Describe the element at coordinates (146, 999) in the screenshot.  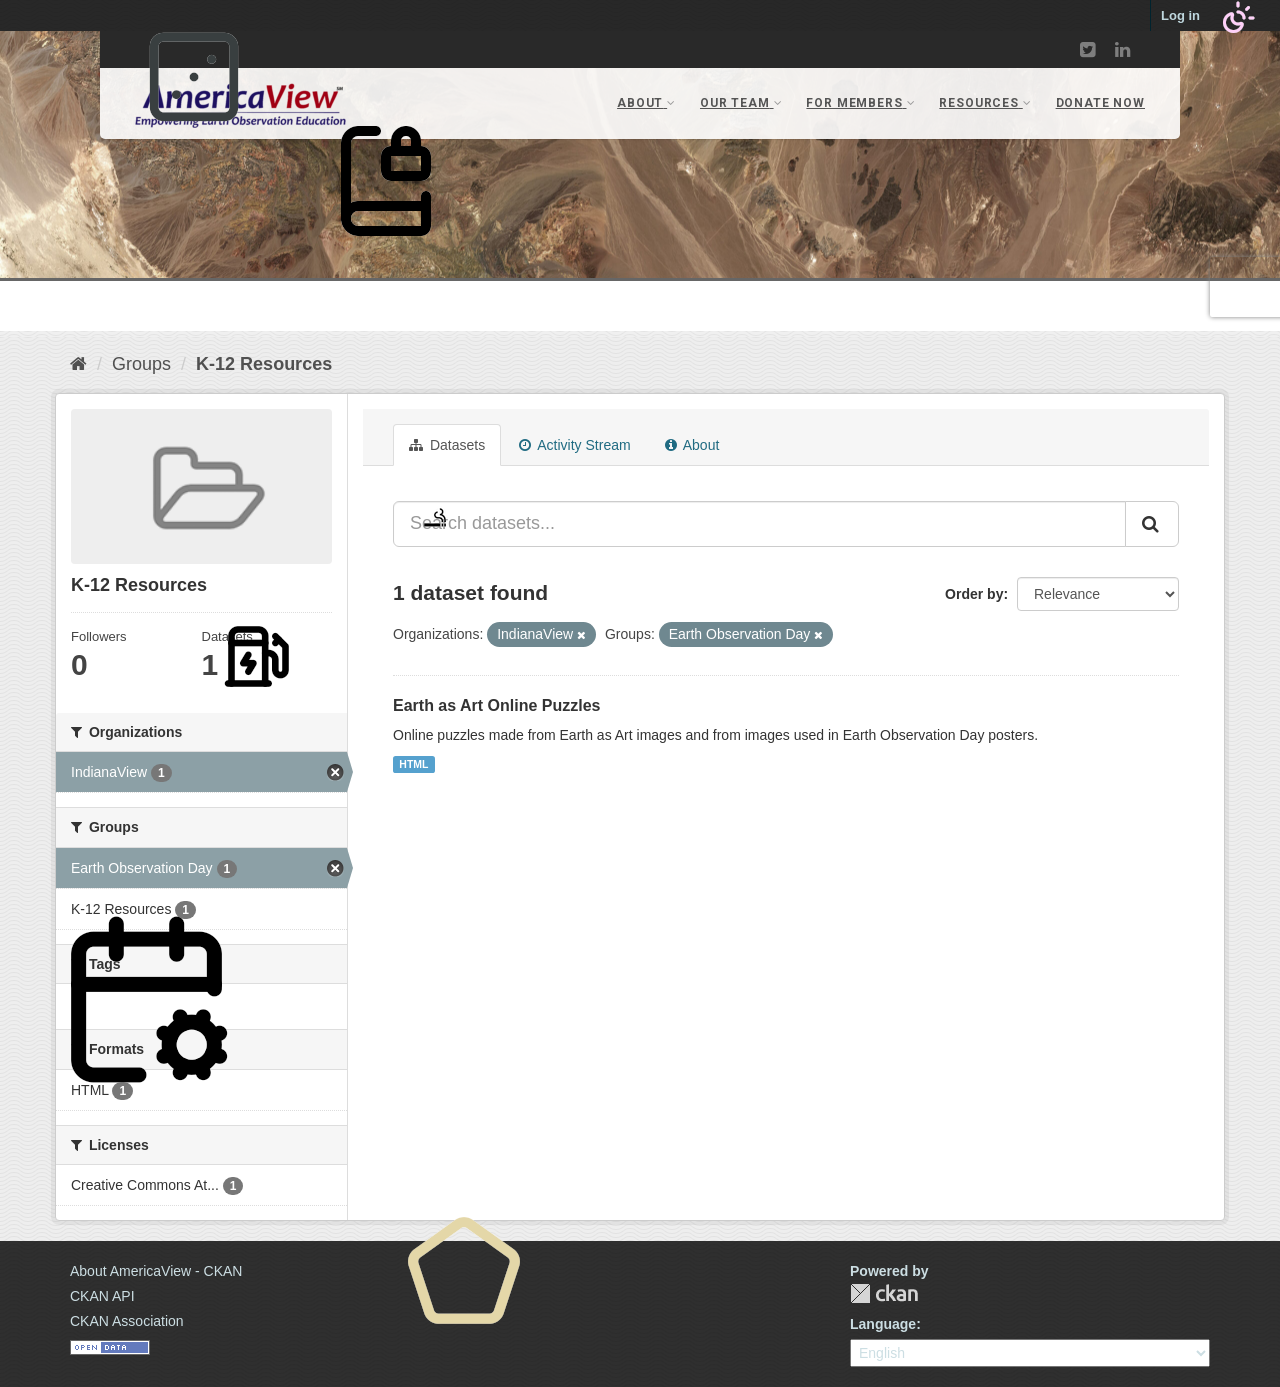
I see `access calendar settings` at that location.